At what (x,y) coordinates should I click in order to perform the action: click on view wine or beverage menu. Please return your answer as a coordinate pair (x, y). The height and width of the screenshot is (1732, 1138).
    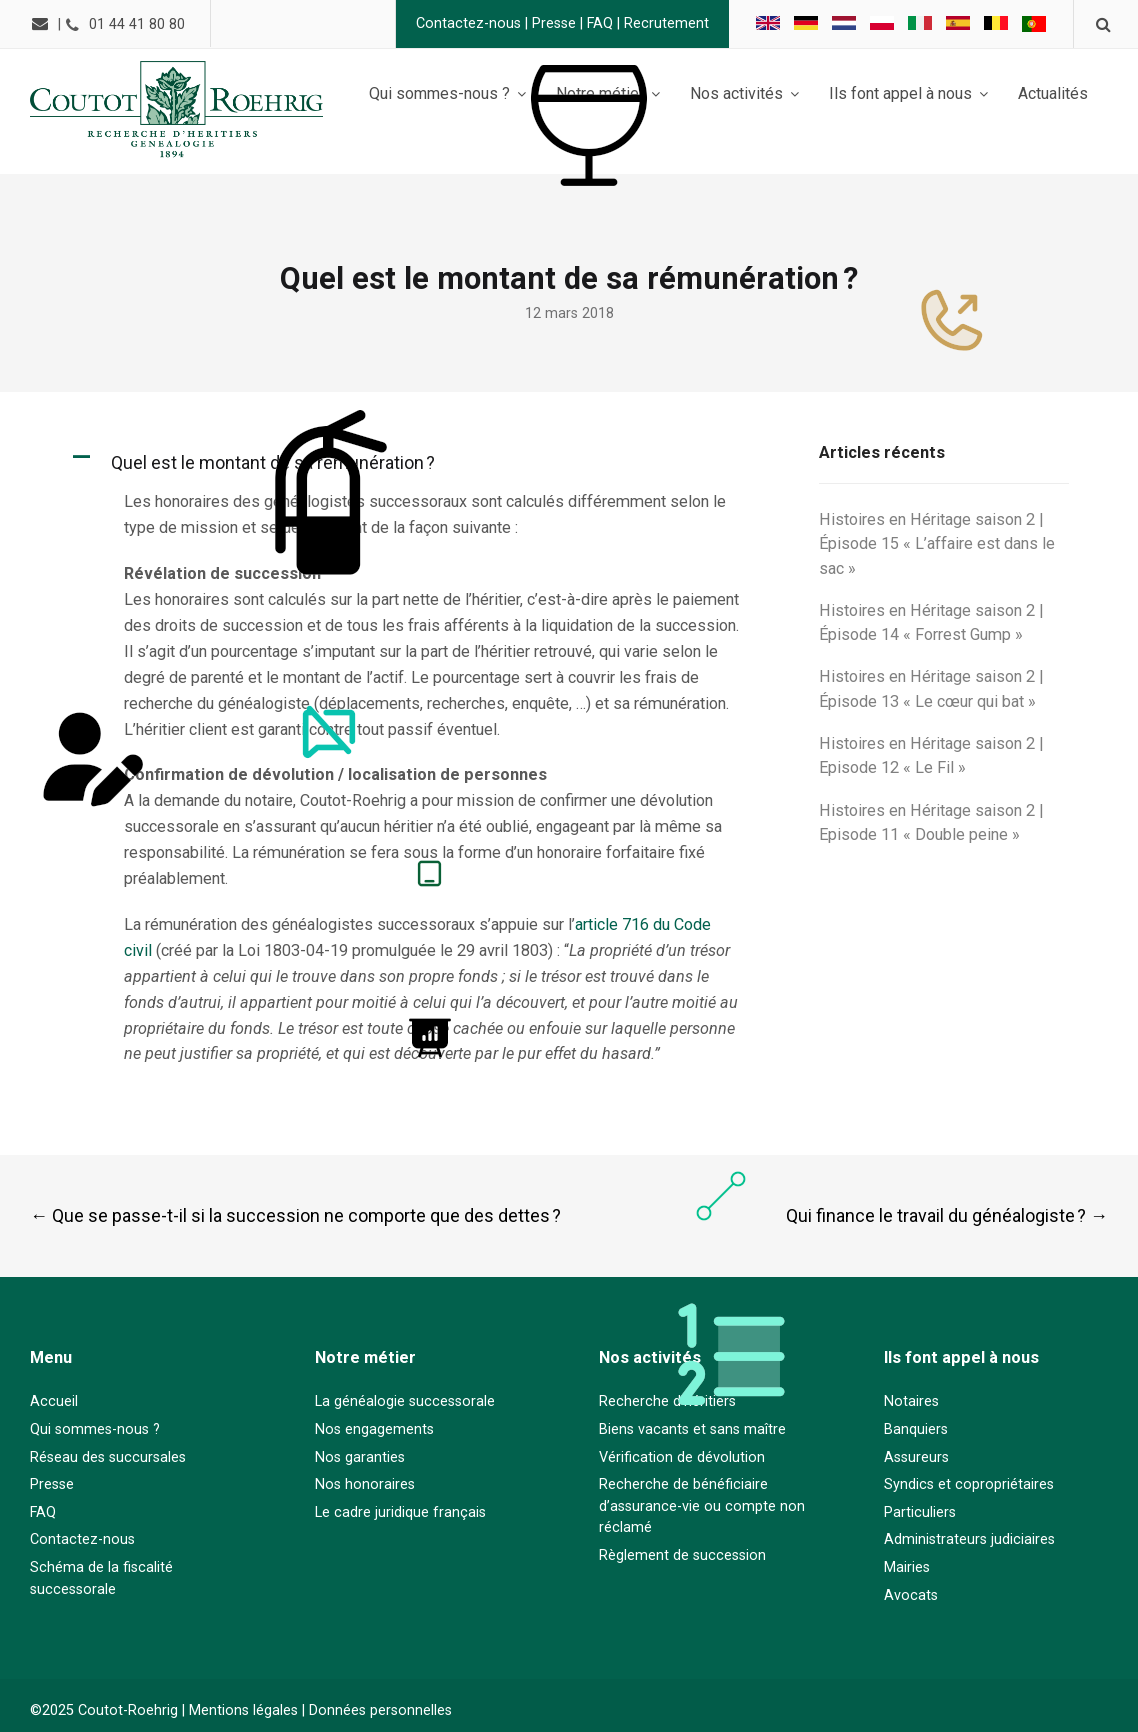
    Looking at the image, I should click on (589, 123).